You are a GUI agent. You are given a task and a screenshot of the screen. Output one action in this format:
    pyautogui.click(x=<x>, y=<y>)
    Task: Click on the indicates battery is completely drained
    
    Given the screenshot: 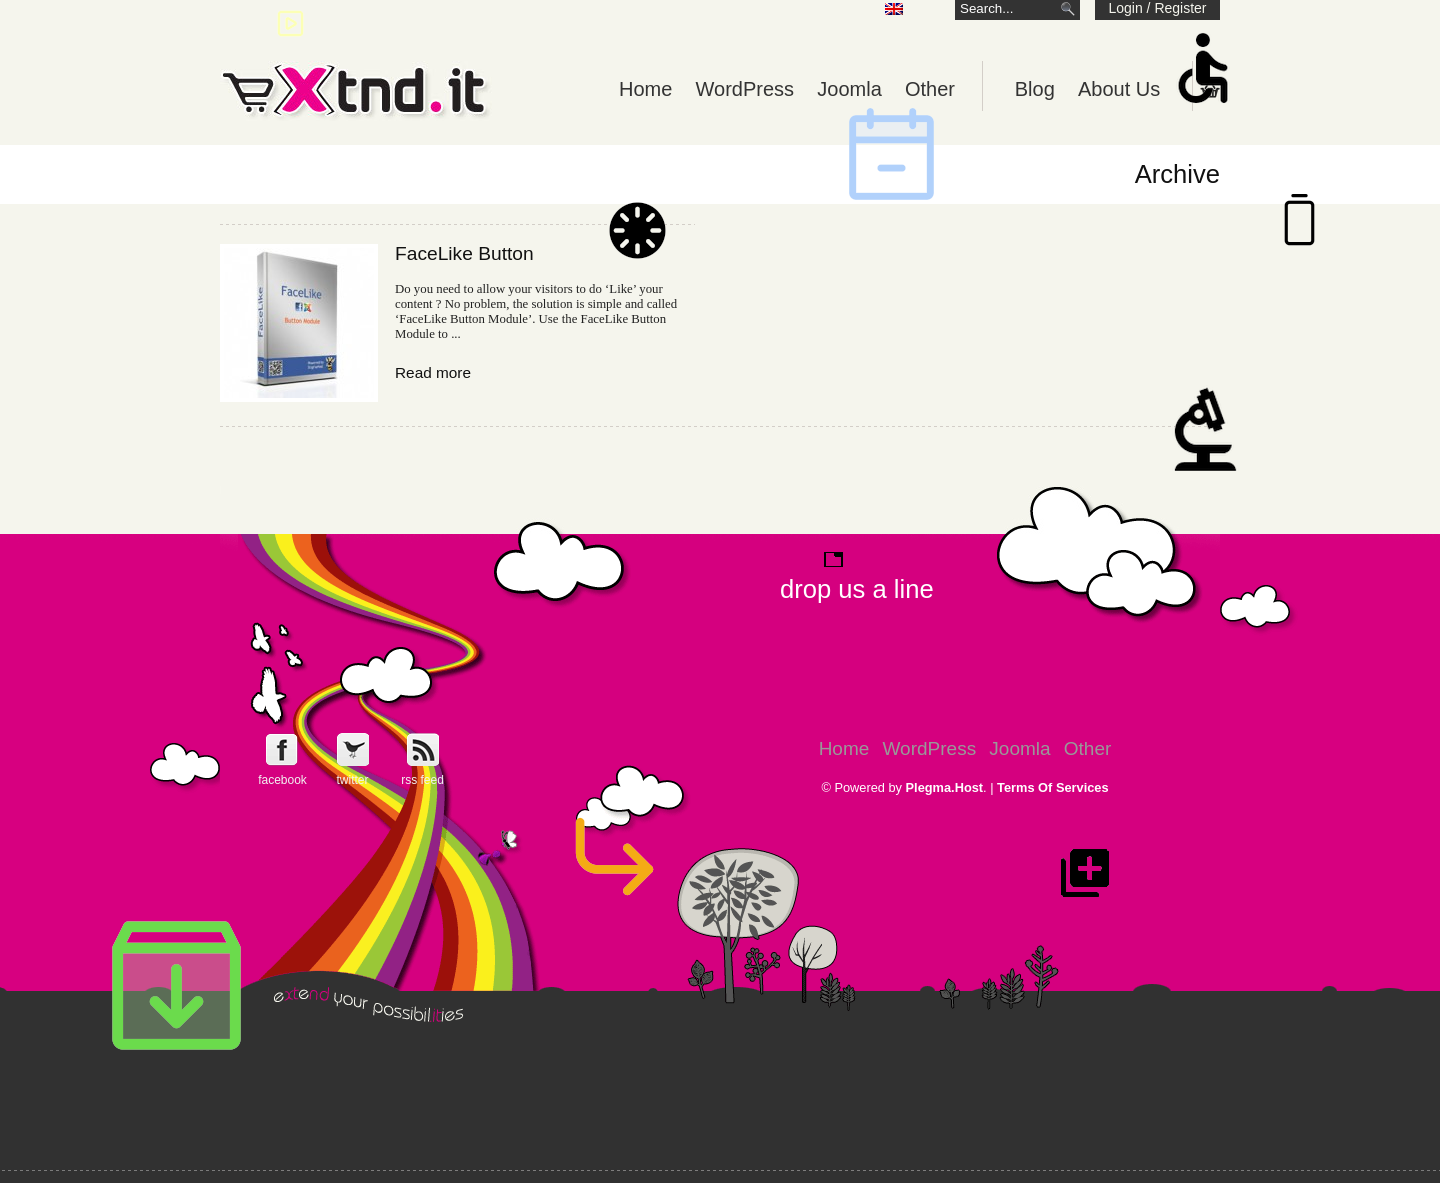 What is the action you would take?
    pyautogui.click(x=1299, y=220)
    